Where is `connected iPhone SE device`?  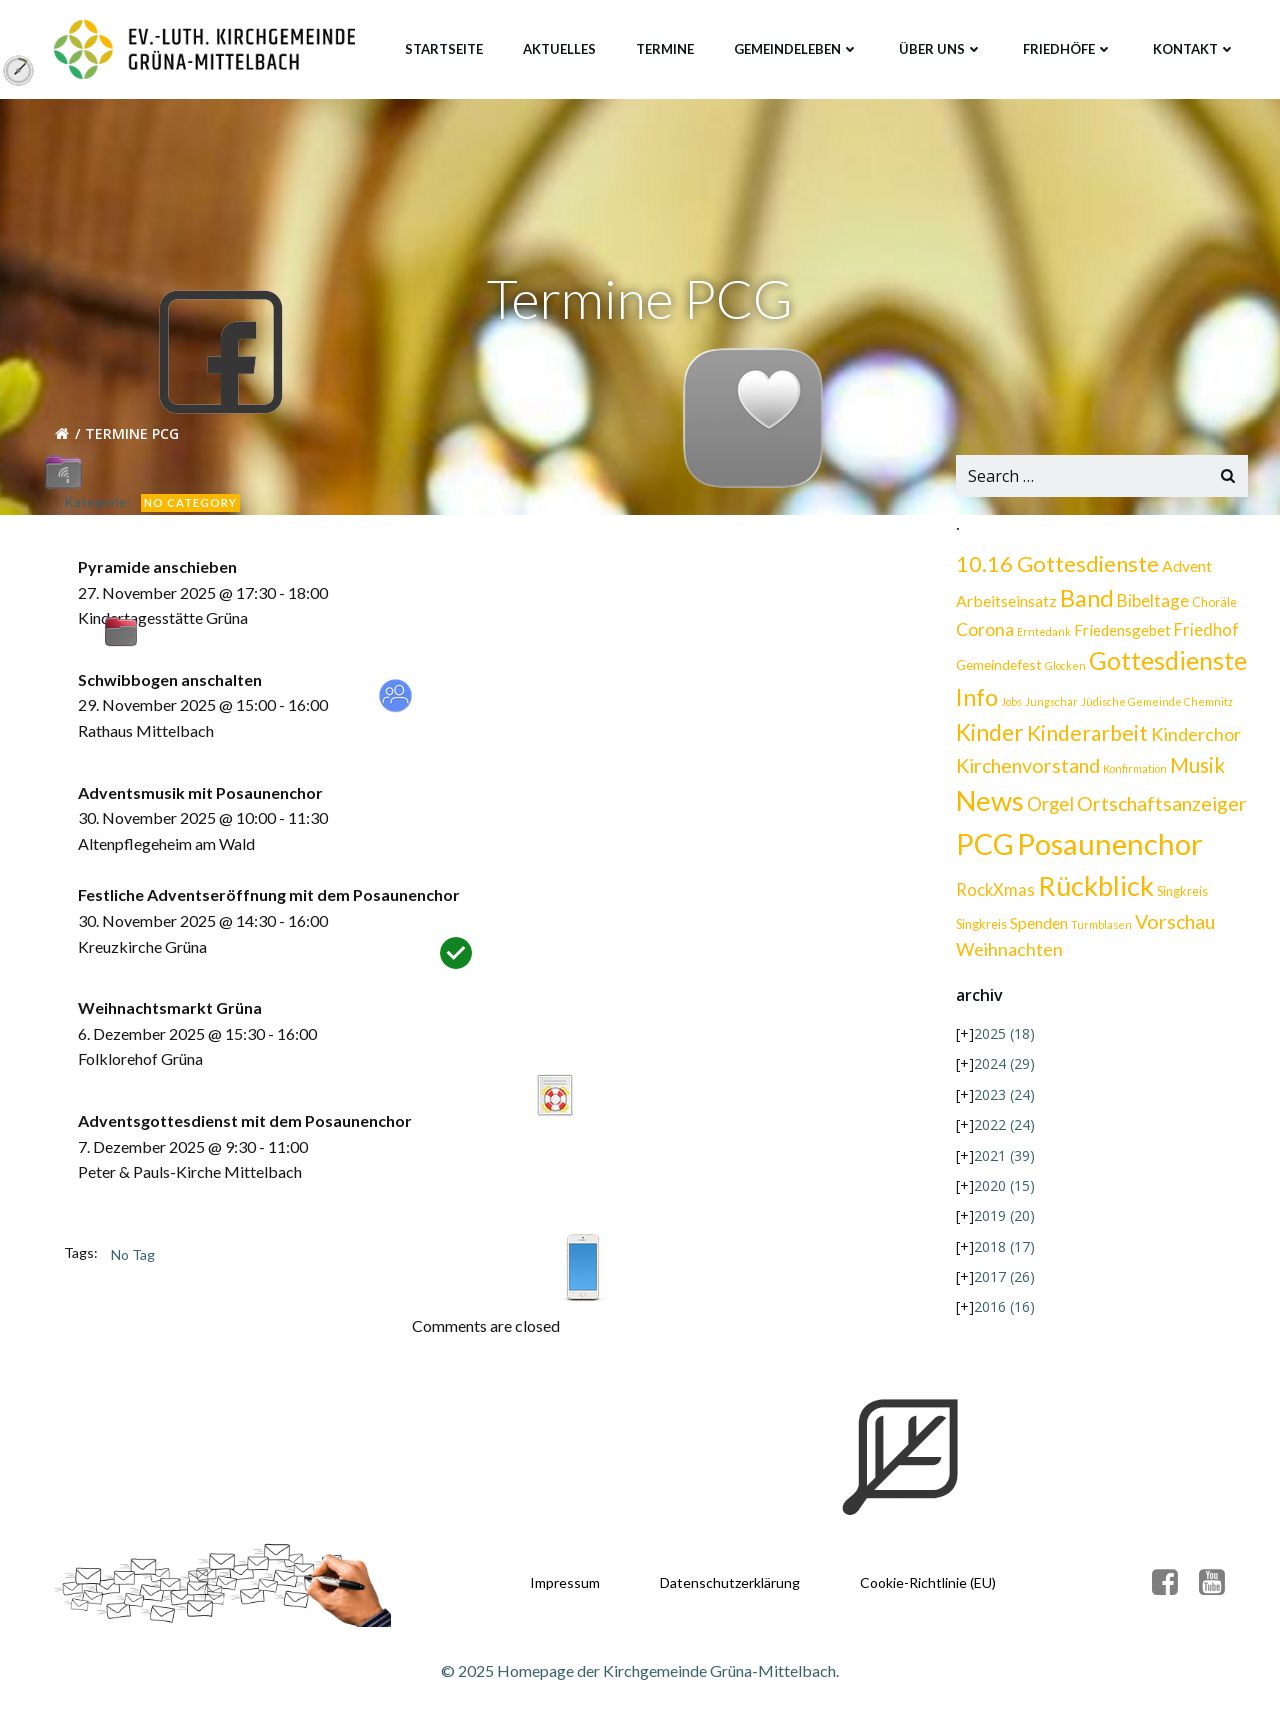
connected iPhone SE device is located at coordinates (583, 1268).